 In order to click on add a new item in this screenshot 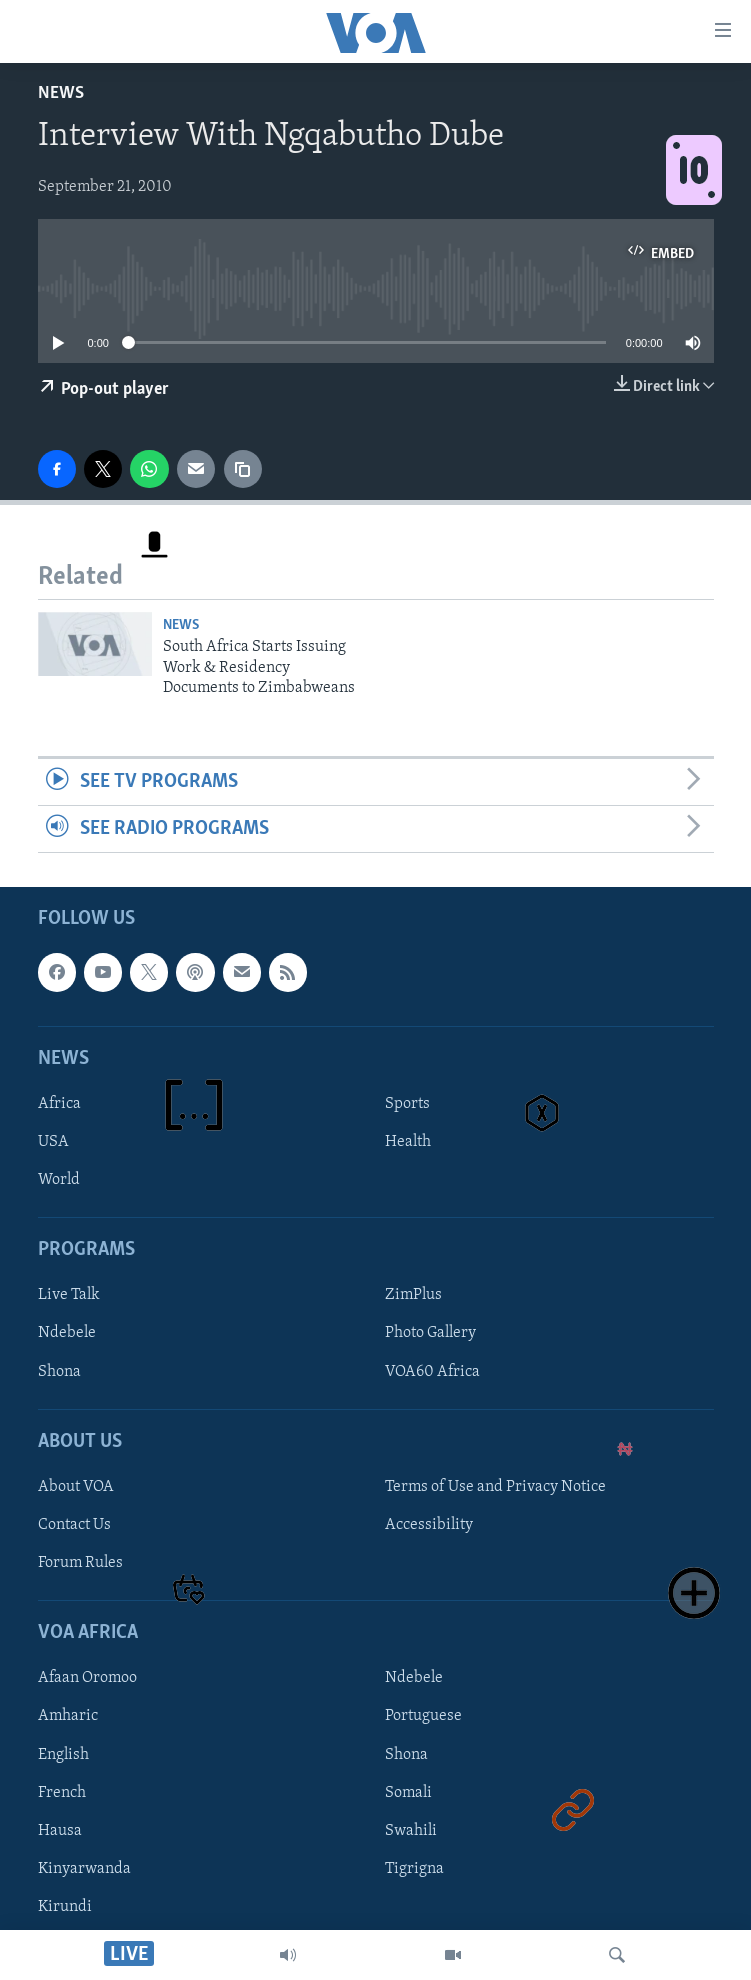, I will do `click(694, 1593)`.